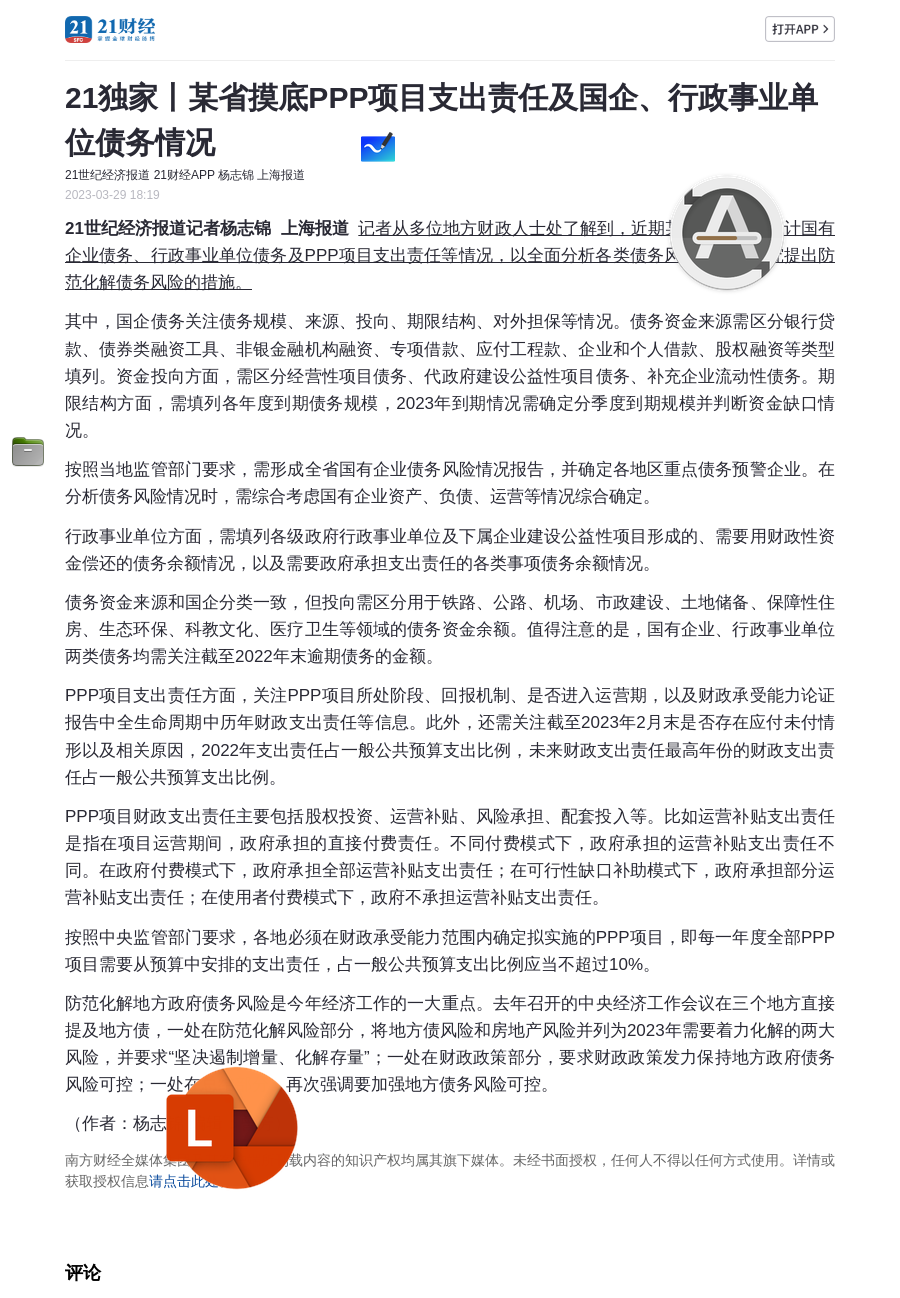  Describe the element at coordinates (727, 233) in the screenshot. I see `check for available software updates` at that location.